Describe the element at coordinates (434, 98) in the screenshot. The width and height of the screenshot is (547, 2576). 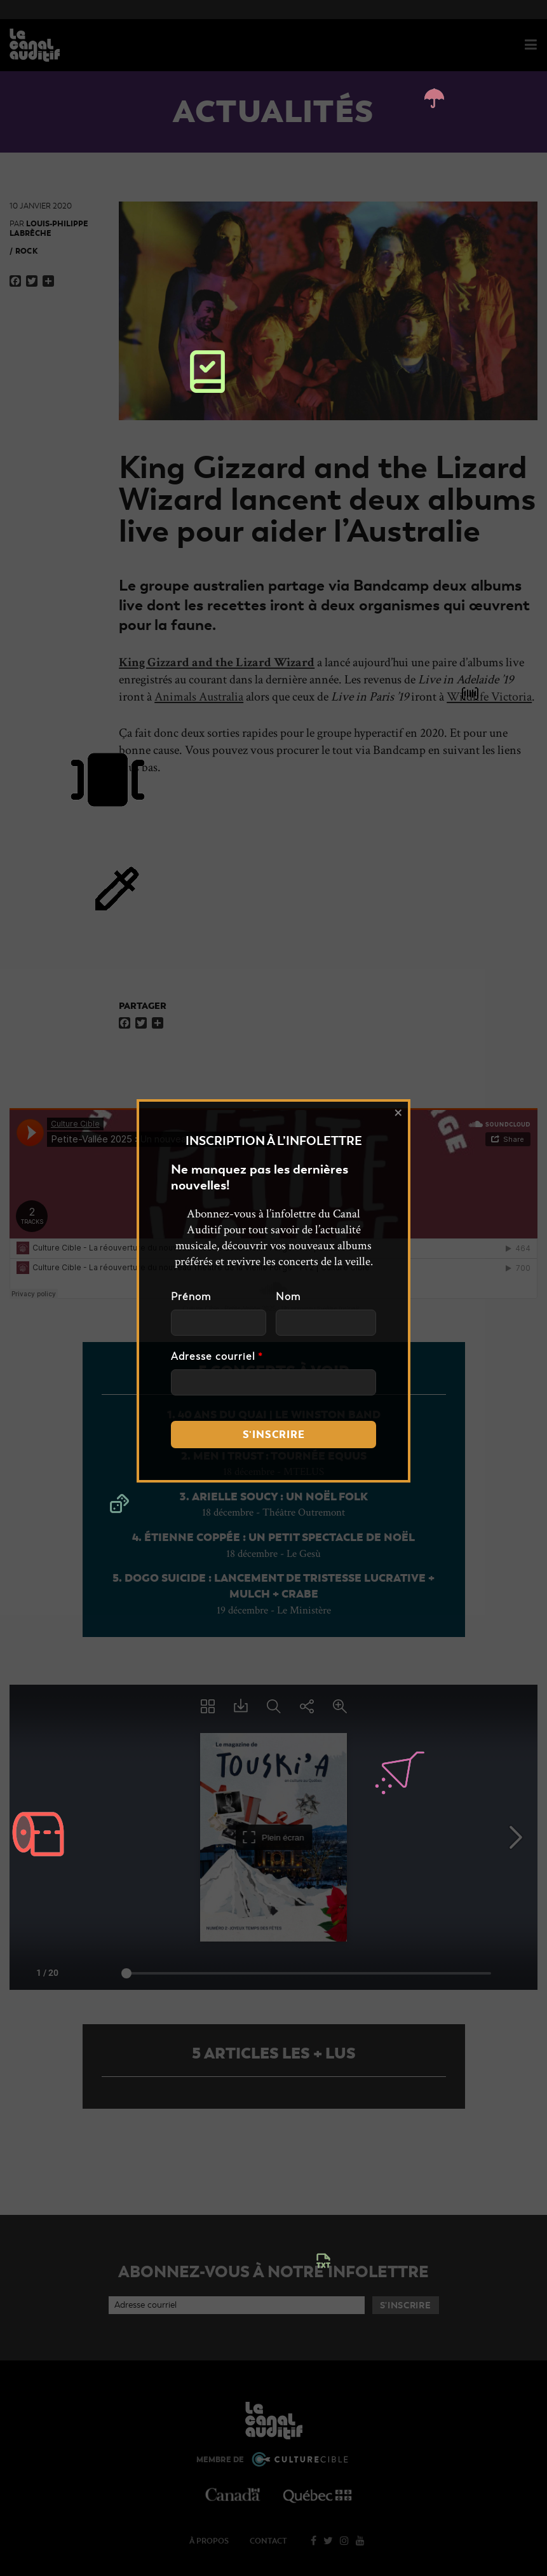
I see `view weather protection or rain forecast` at that location.